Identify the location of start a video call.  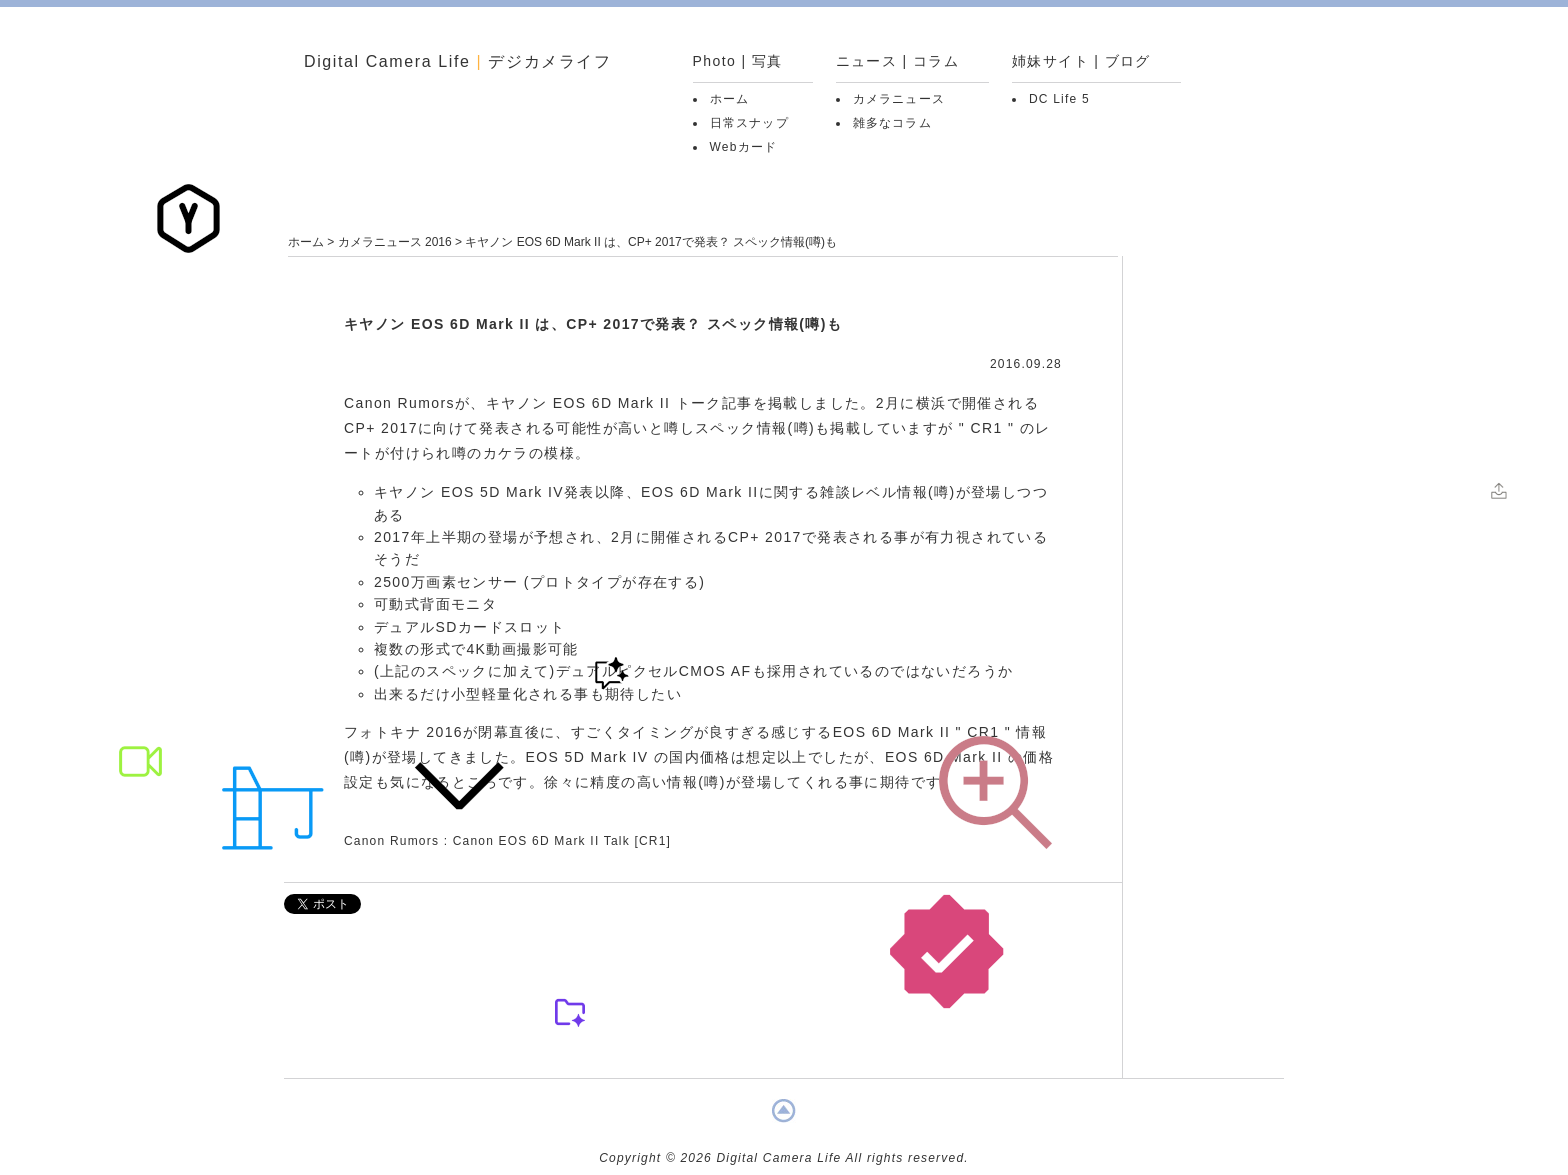
(140, 761).